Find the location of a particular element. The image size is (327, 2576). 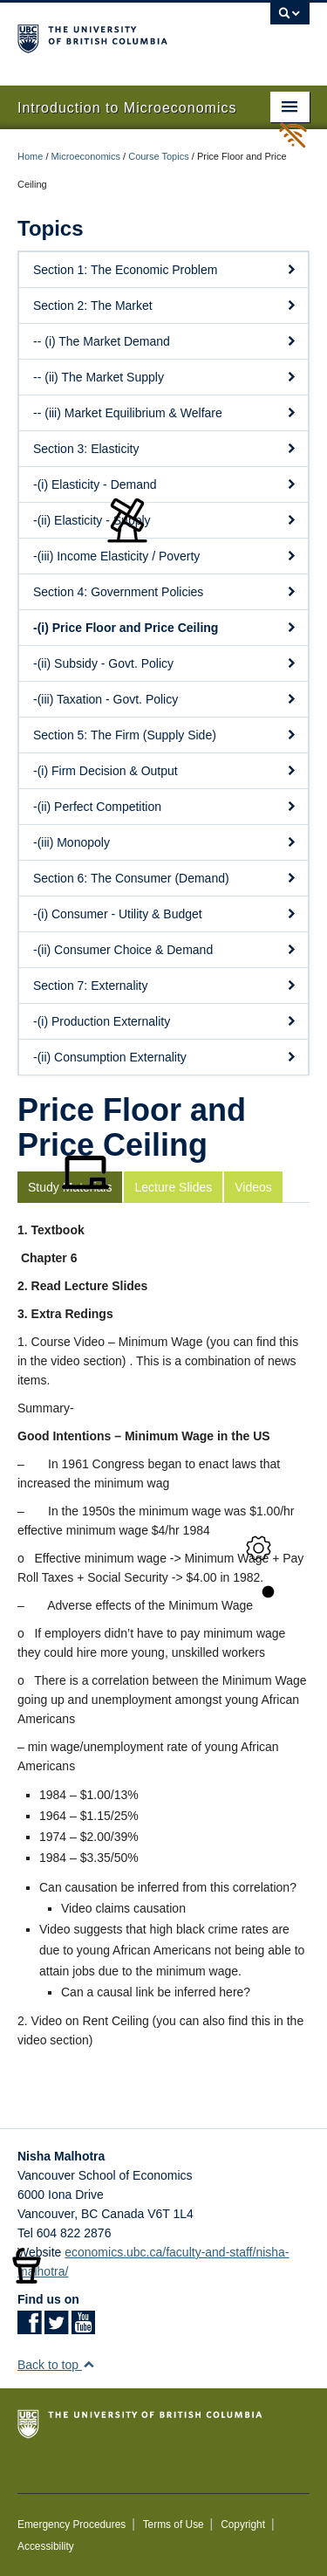

view speaker or presentation podium is located at coordinates (26, 2265).